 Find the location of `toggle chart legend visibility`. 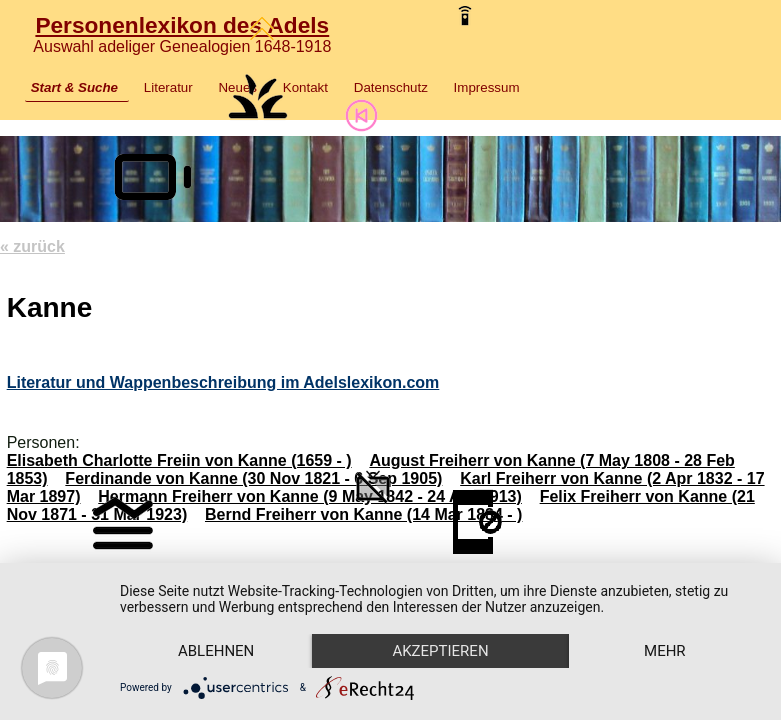

toggle chart legend visibility is located at coordinates (123, 523).